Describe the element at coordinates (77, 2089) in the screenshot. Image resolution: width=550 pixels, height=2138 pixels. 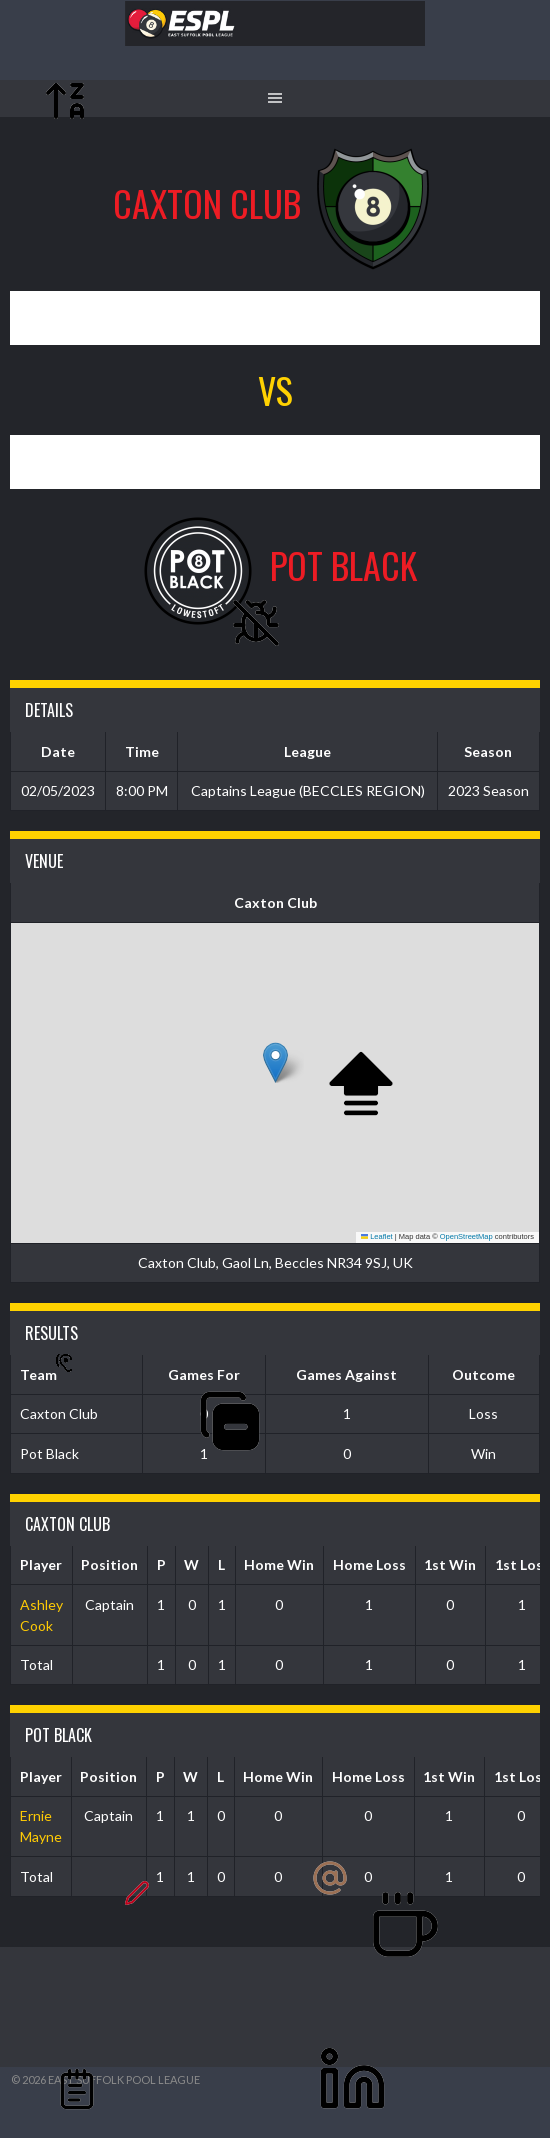
I see `view or edit notes` at that location.